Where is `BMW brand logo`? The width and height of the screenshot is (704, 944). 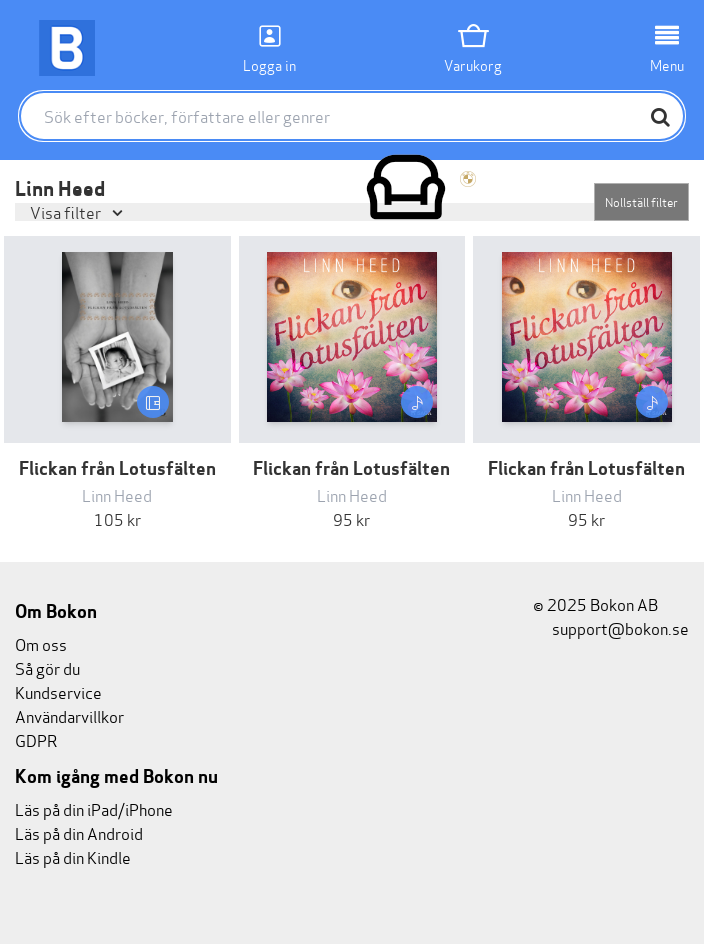
BMW brand logo is located at coordinates (468, 179).